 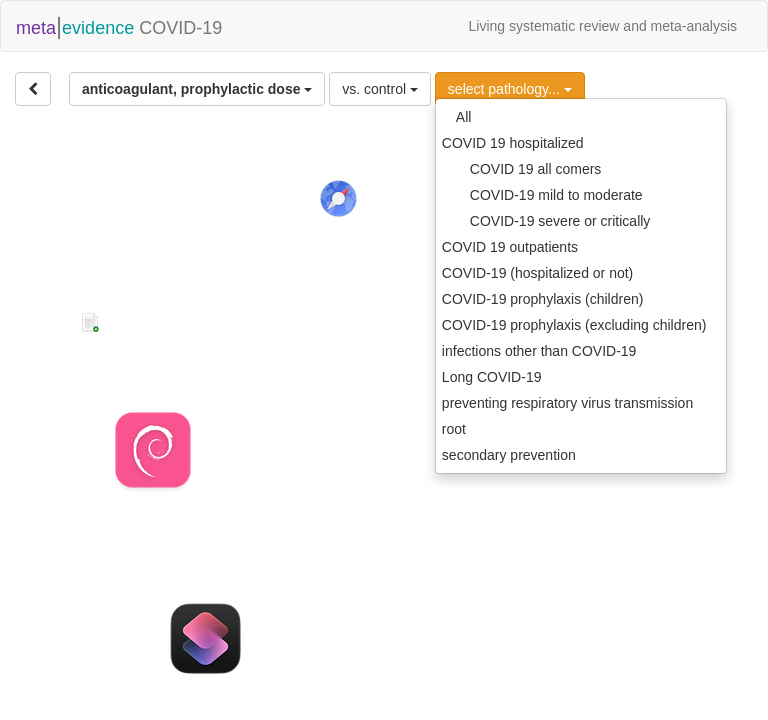 What do you see at coordinates (90, 322) in the screenshot?
I see `create a new document` at bounding box center [90, 322].